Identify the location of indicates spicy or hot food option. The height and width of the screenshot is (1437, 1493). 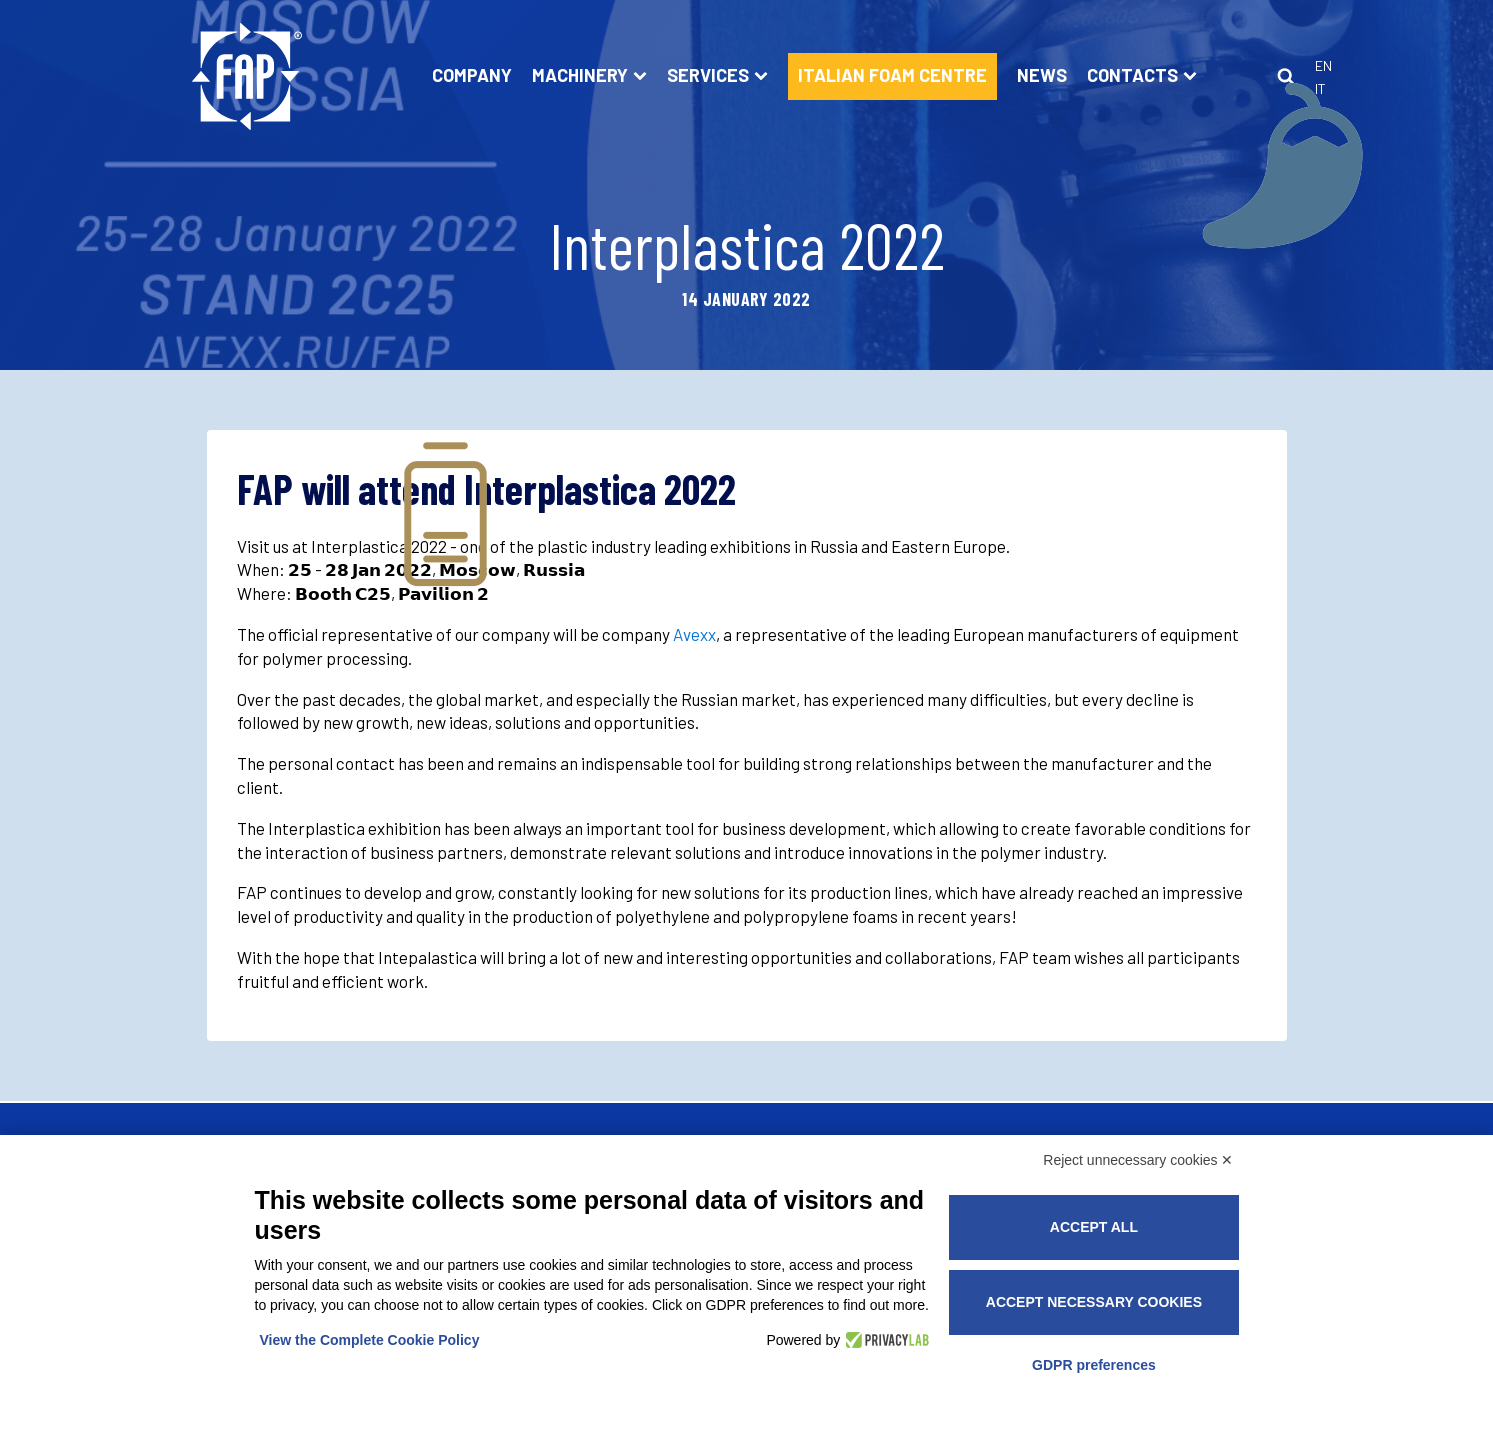
(1291, 171).